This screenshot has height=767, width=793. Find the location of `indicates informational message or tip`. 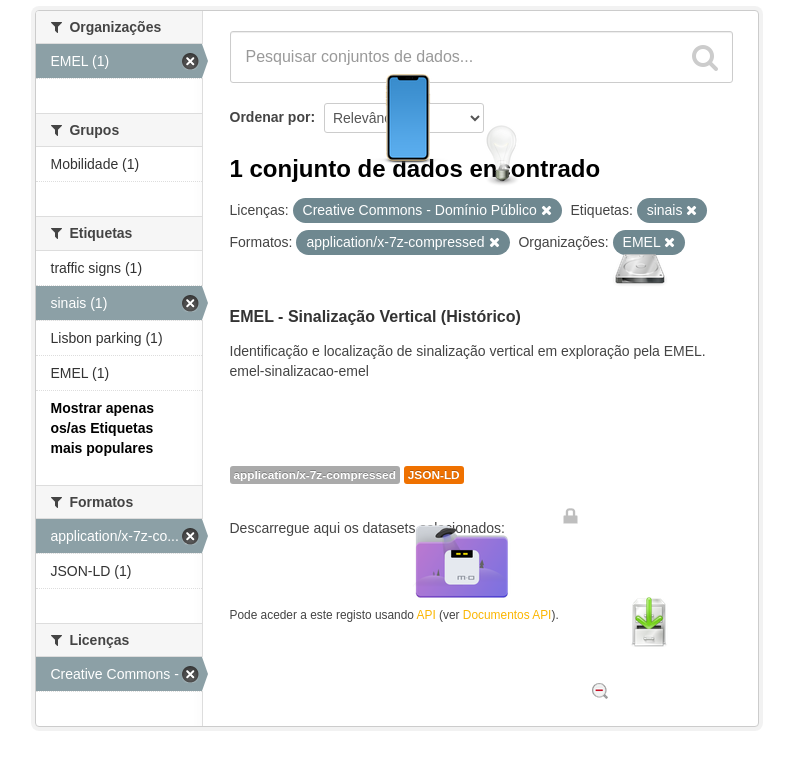

indicates informational message or tip is located at coordinates (502, 155).